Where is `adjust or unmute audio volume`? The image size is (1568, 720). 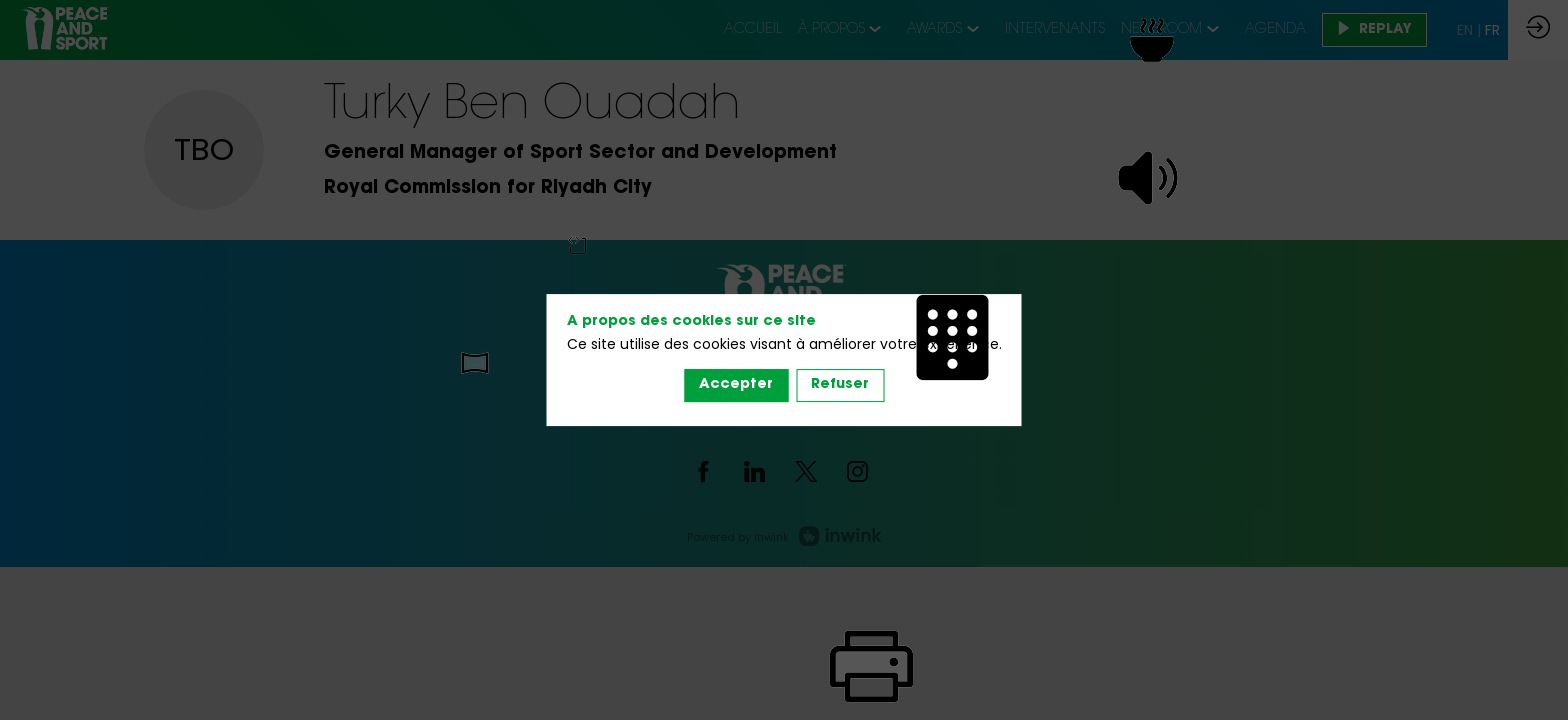
adjust or unmute audio volume is located at coordinates (1148, 178).